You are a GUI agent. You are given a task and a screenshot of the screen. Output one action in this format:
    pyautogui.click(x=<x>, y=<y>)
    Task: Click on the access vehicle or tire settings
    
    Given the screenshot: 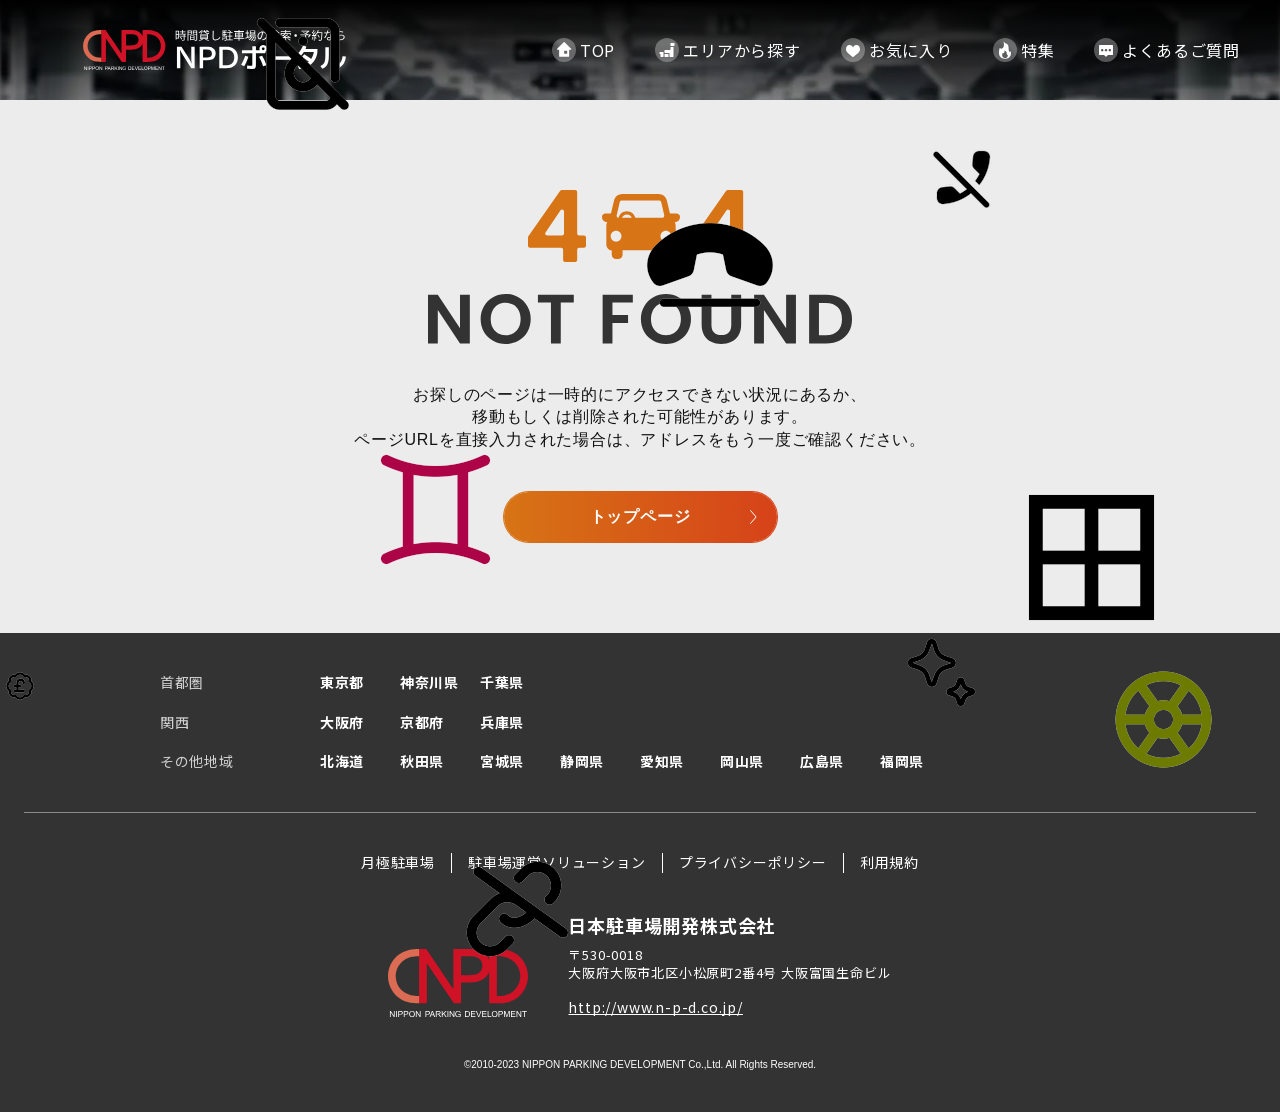 What is the action you would take?
    pyautogui.click(x=1163, y=719)
    